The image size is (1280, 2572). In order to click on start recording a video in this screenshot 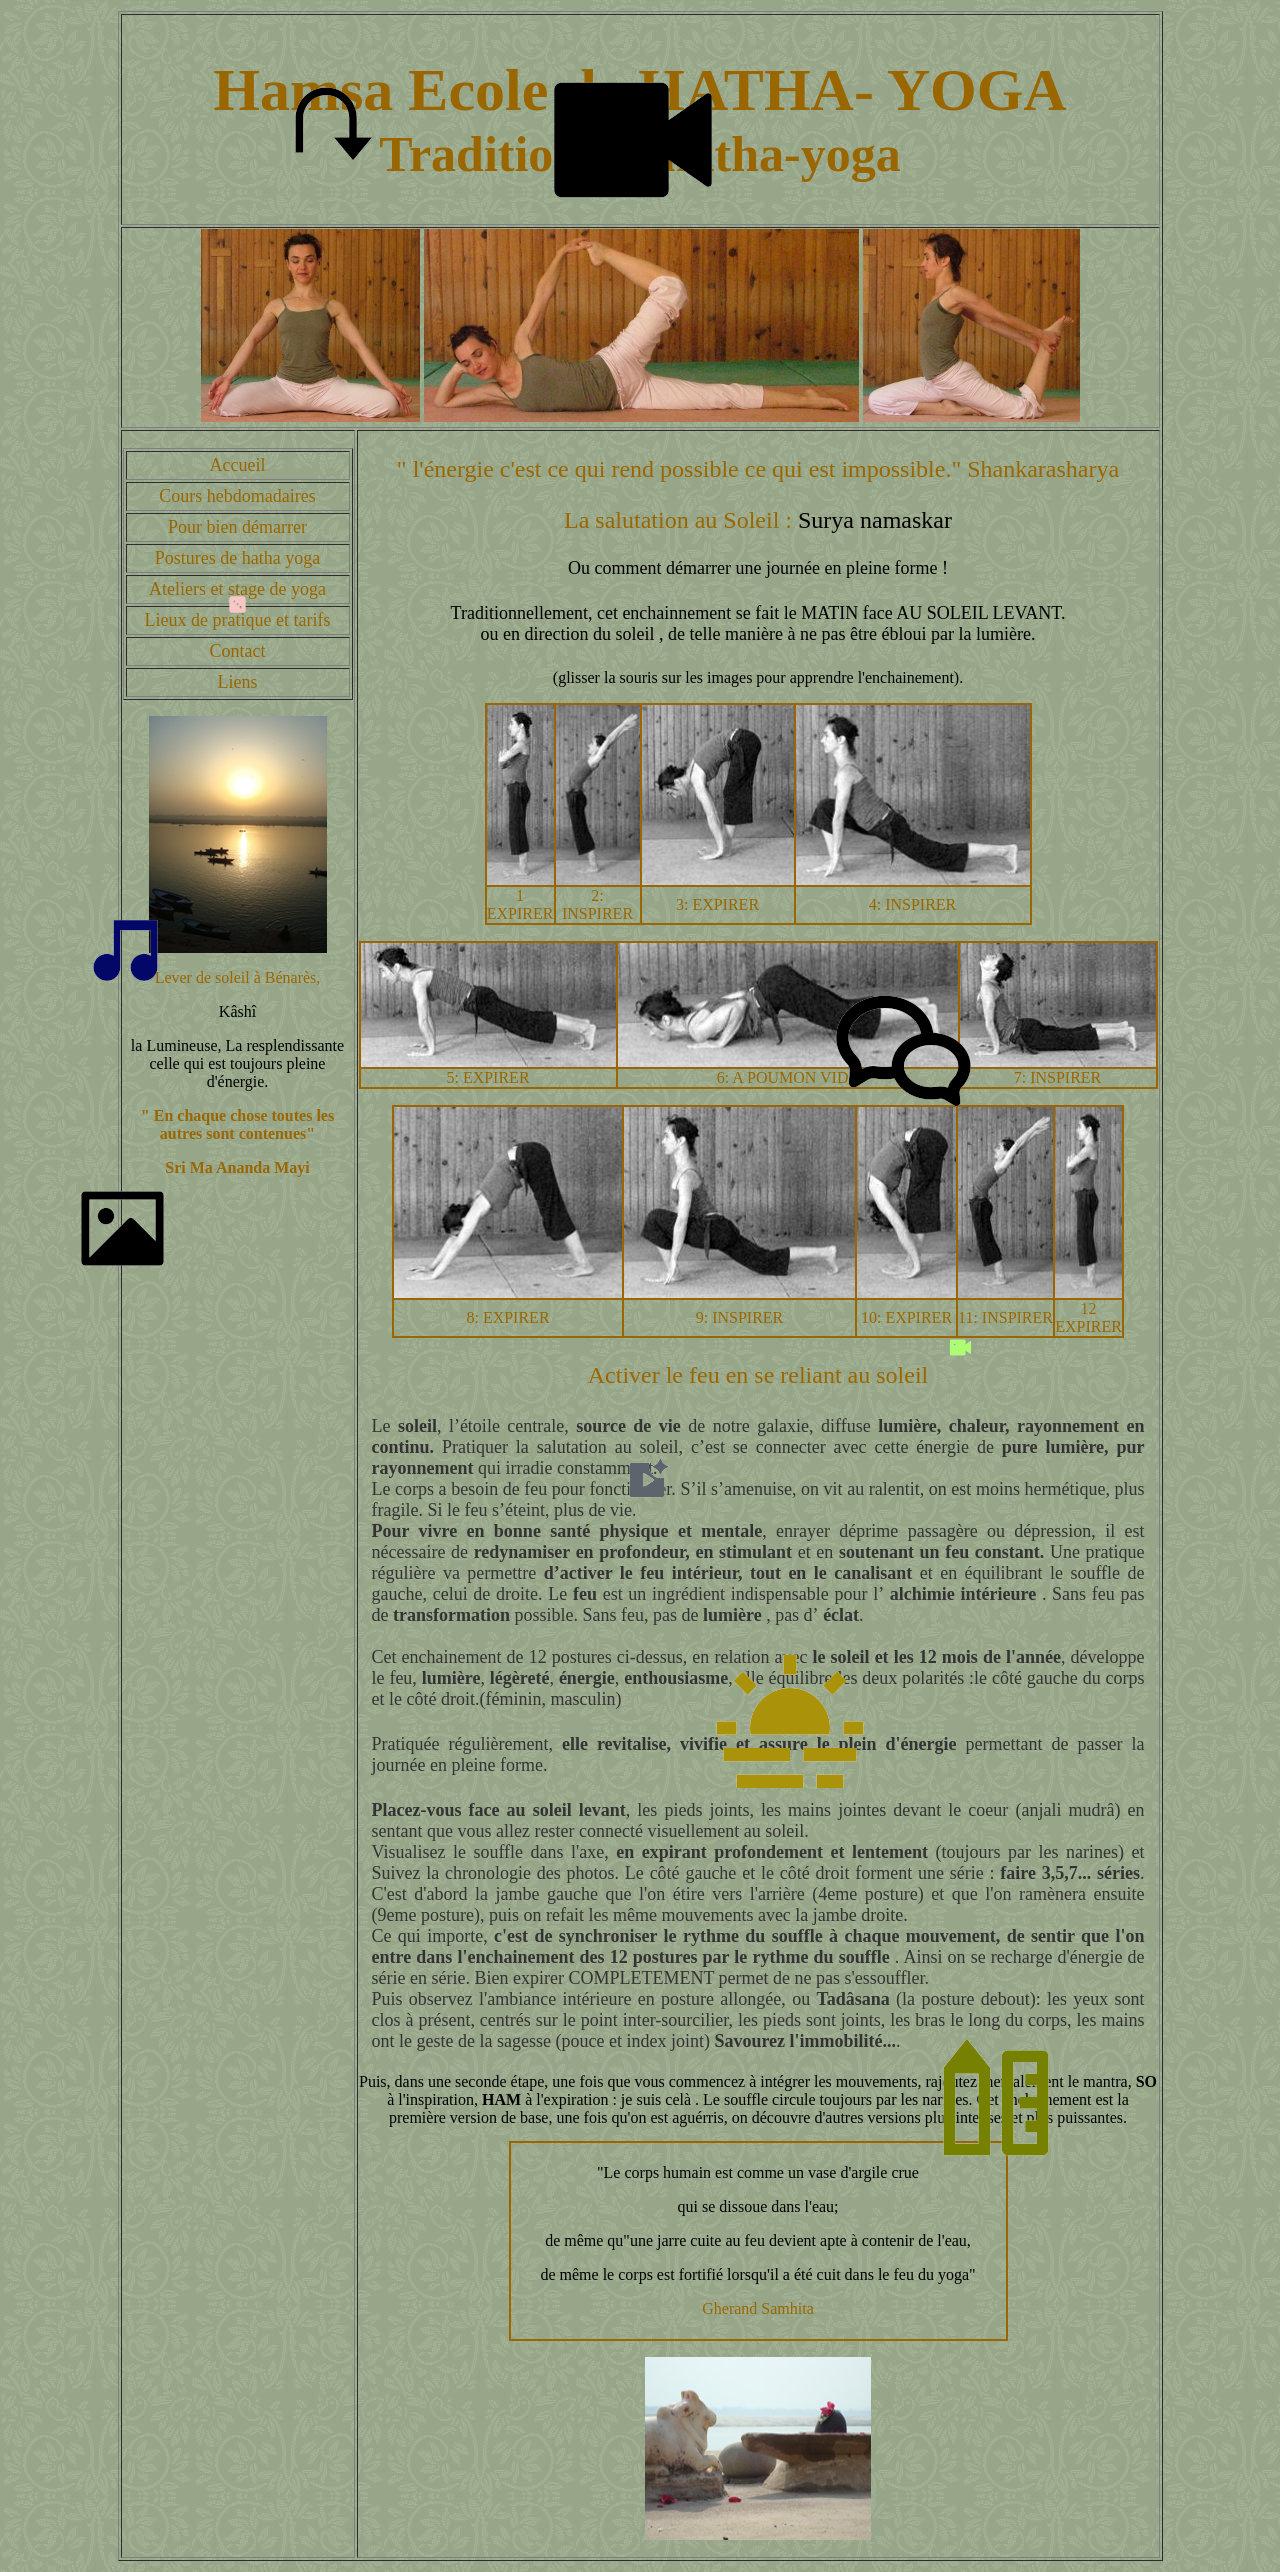, I will do `click(960, 1347)`.